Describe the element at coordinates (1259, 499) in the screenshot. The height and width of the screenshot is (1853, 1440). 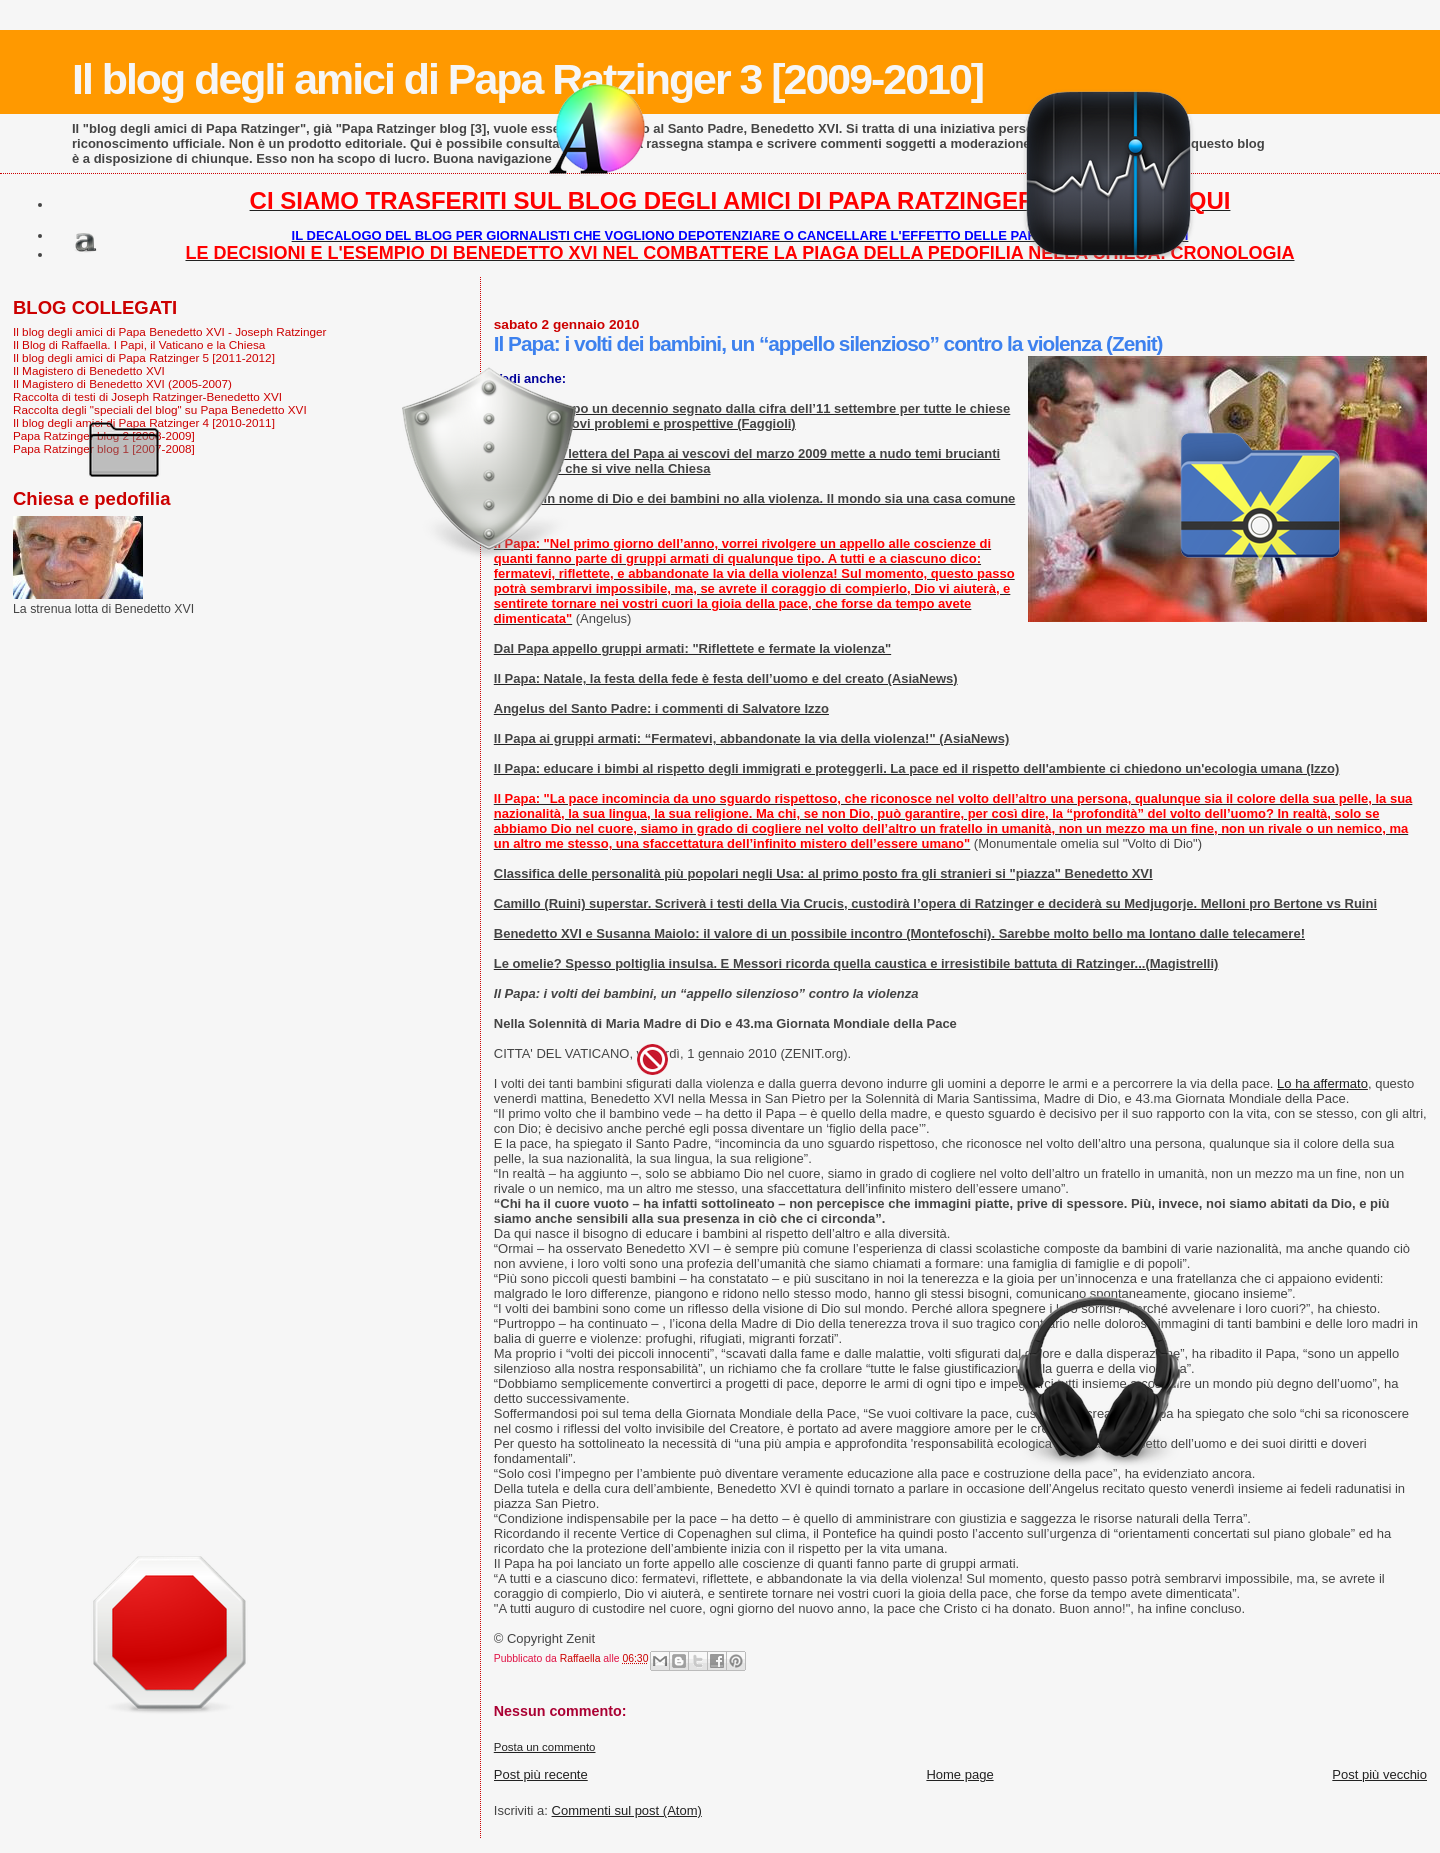
I see `open pokémon quick ball themed folder` at that location.